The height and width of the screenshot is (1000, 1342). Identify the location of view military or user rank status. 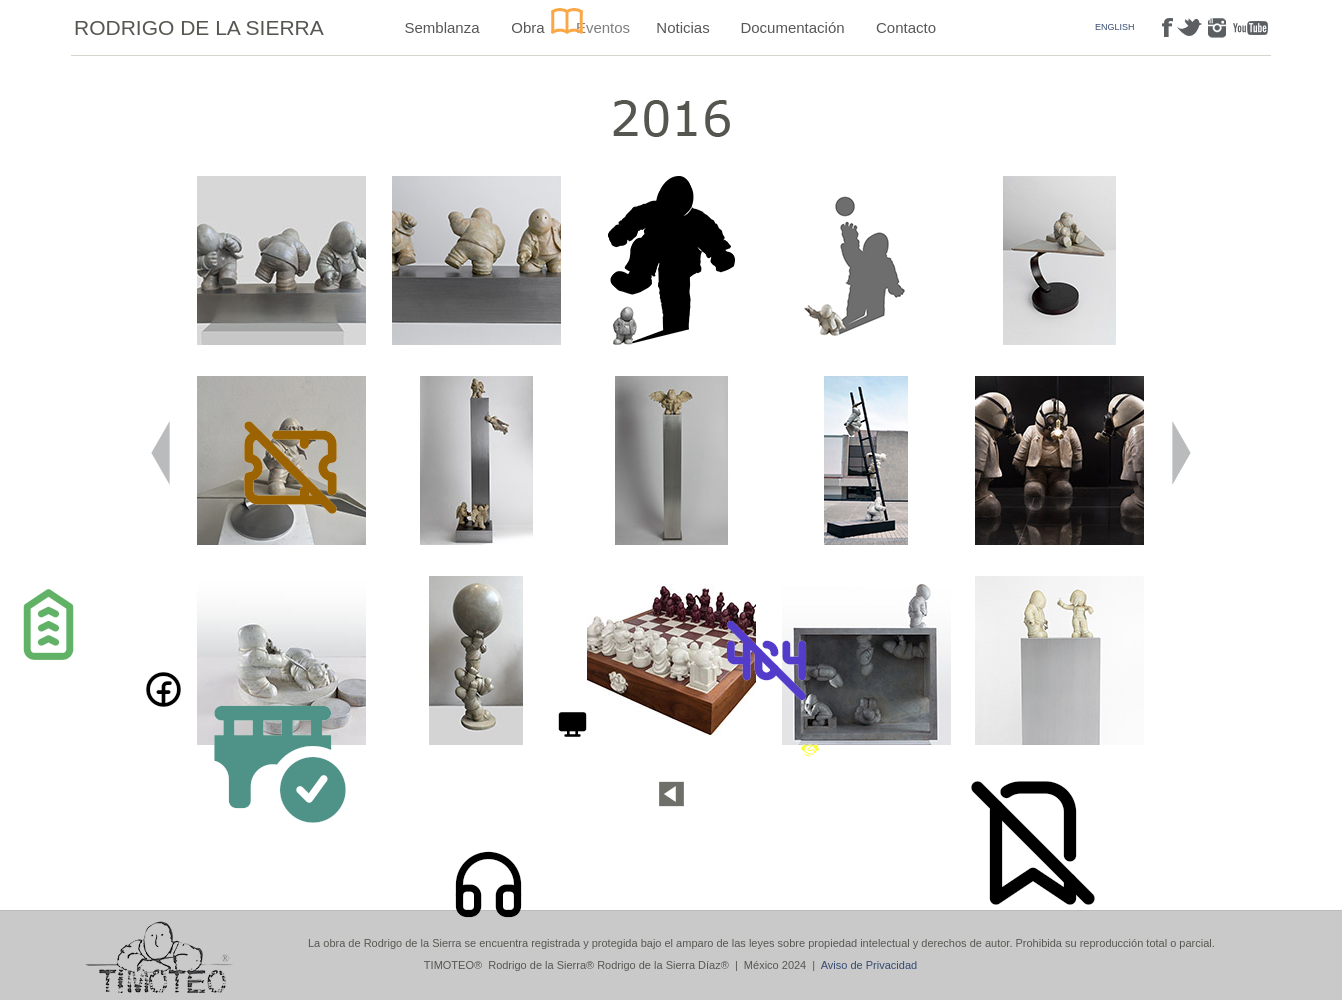
(48, 624).